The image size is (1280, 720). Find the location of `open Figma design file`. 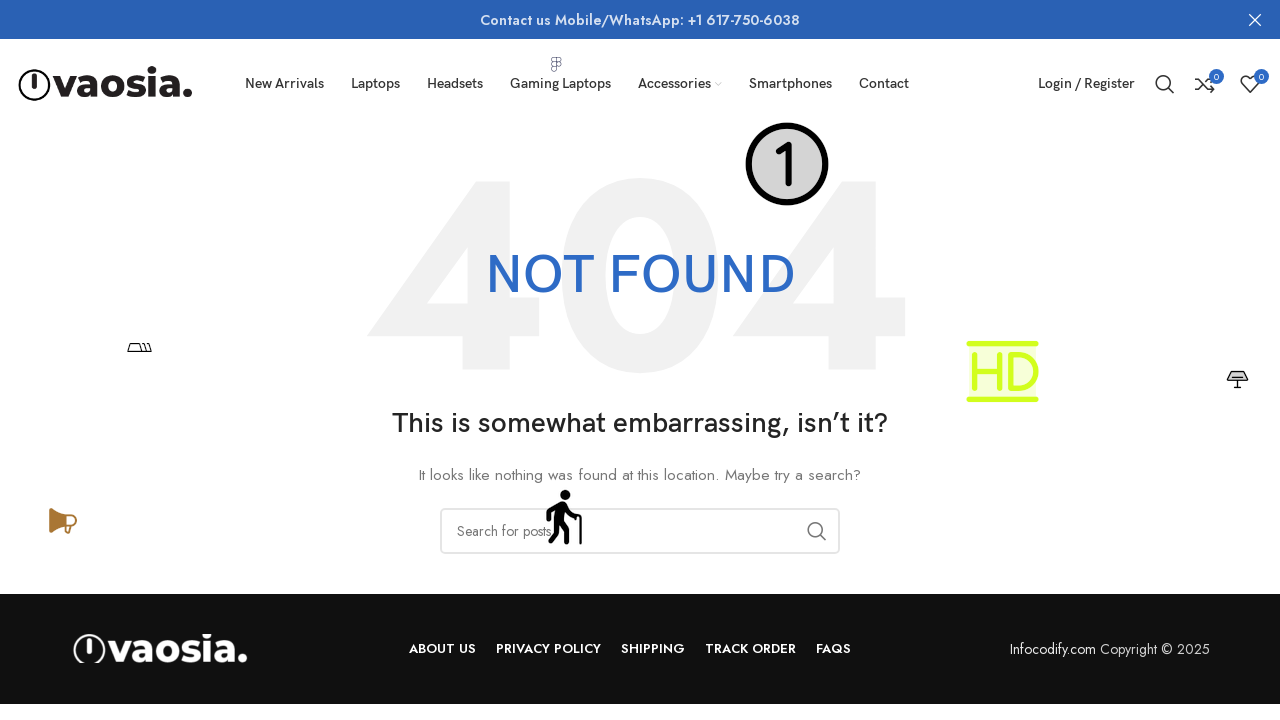

open Figma design file is located at coordinates (556, 64).